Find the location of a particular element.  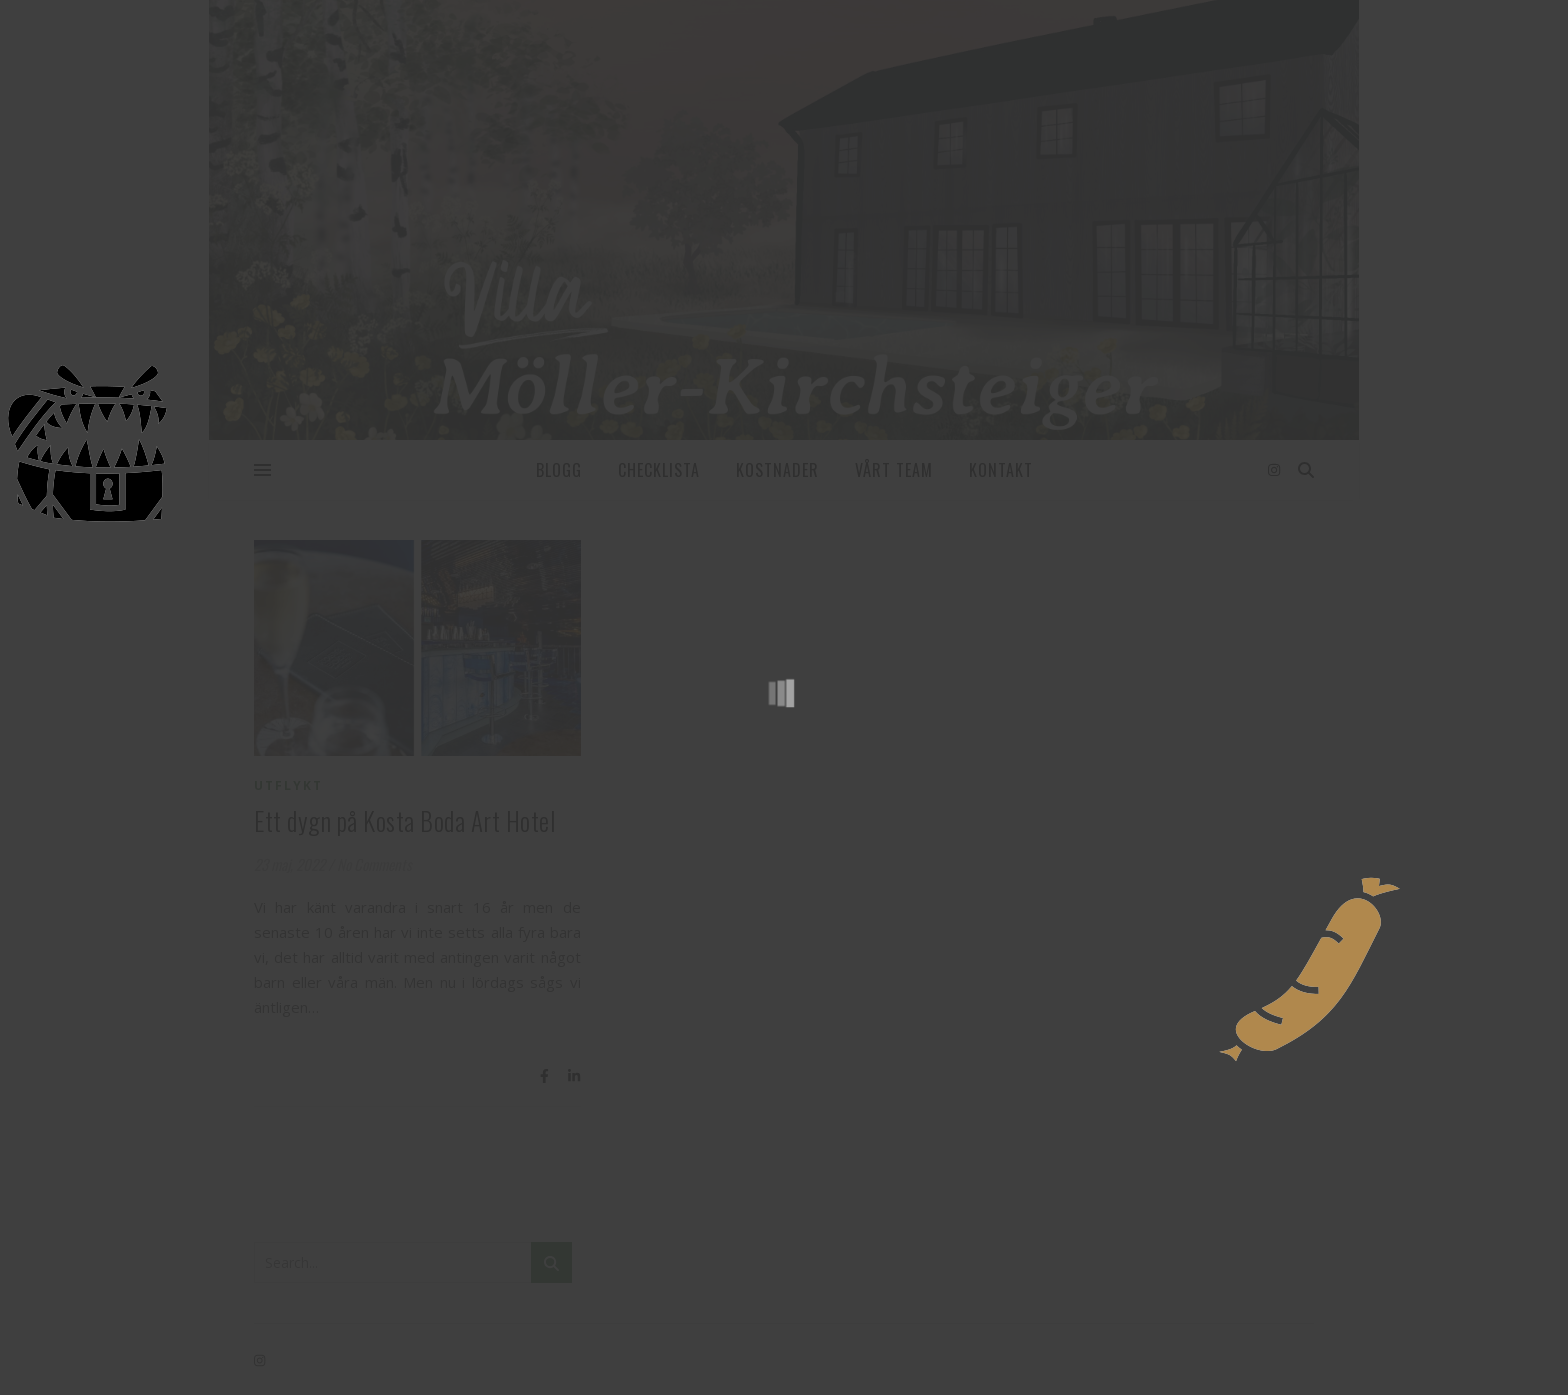

a trapped or dangerous treasure chest in a game is located at coordinates (87, 443).